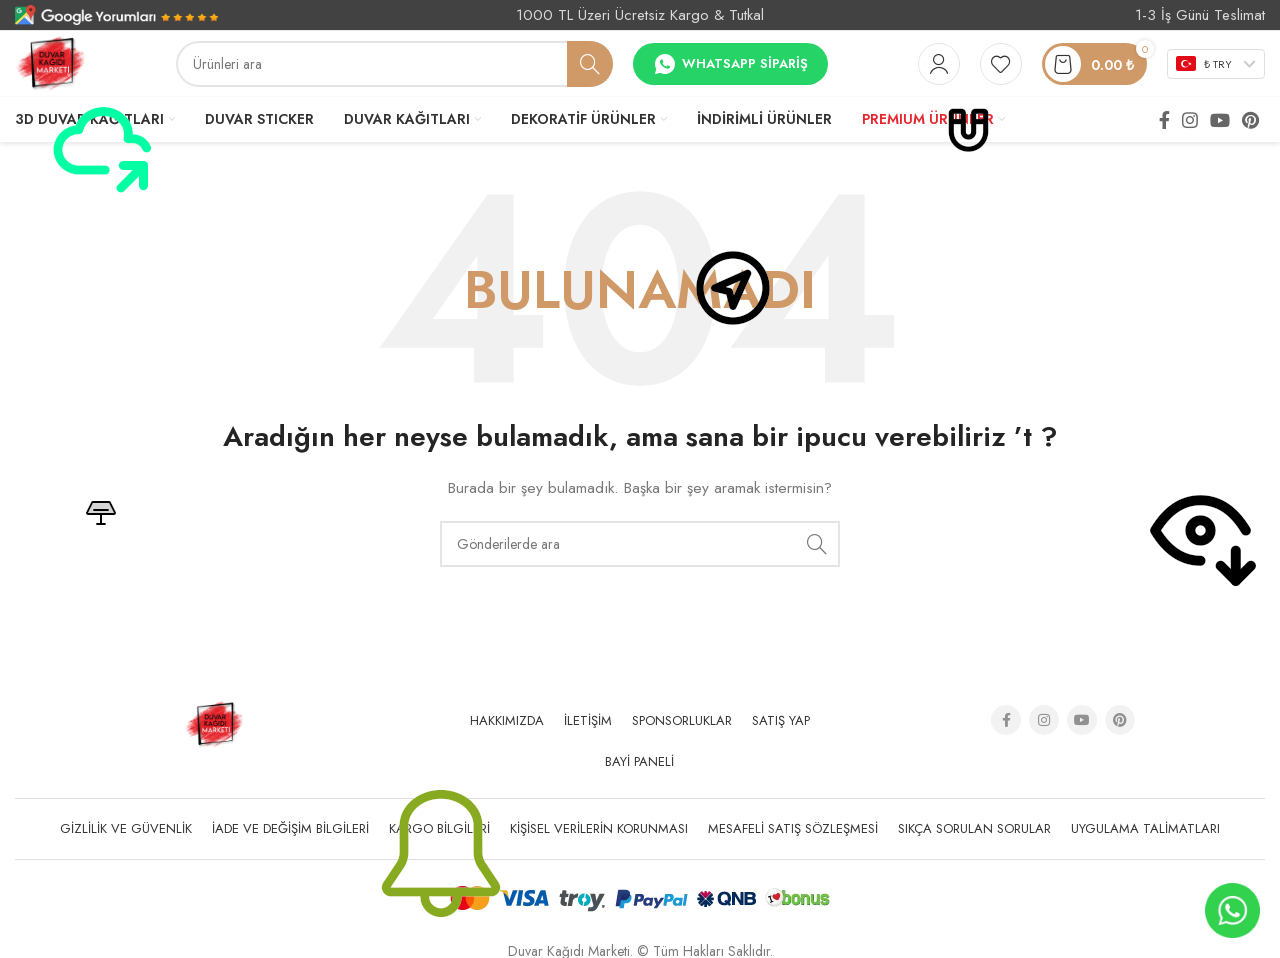  I want to click on access presentation or speaker mode, so click(101, 513).